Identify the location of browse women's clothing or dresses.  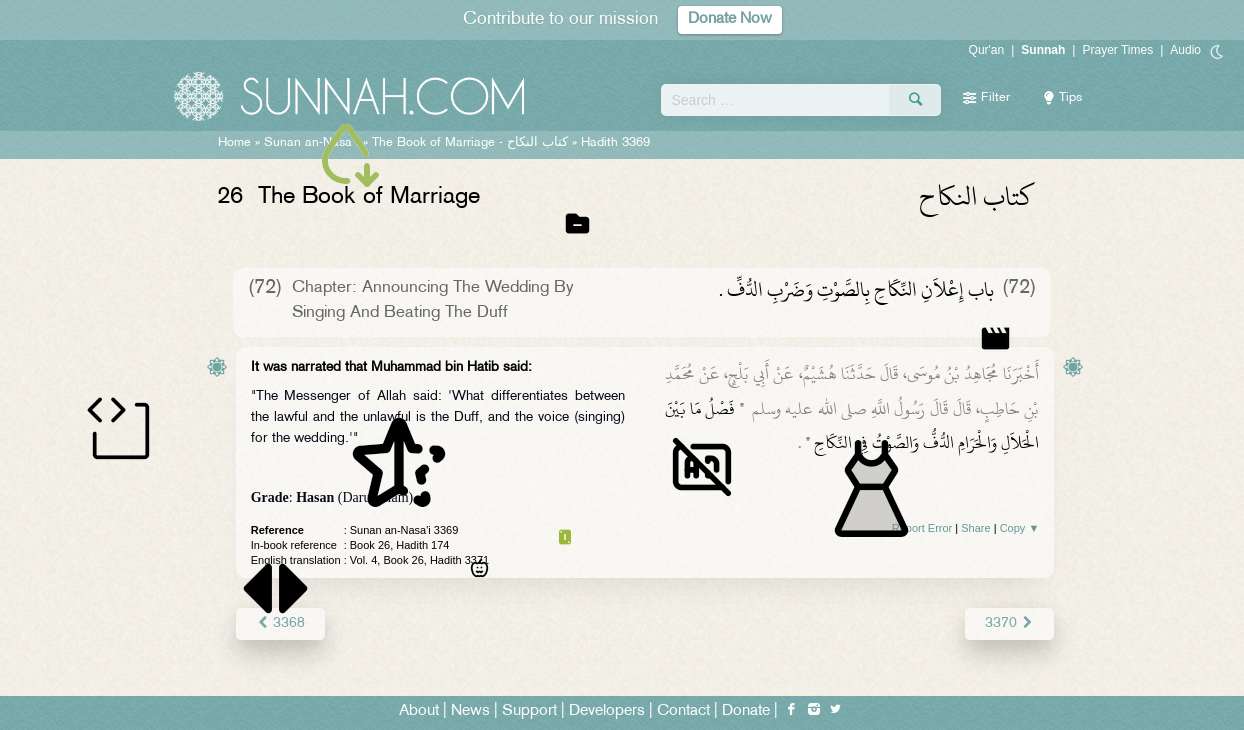
(871, 493).